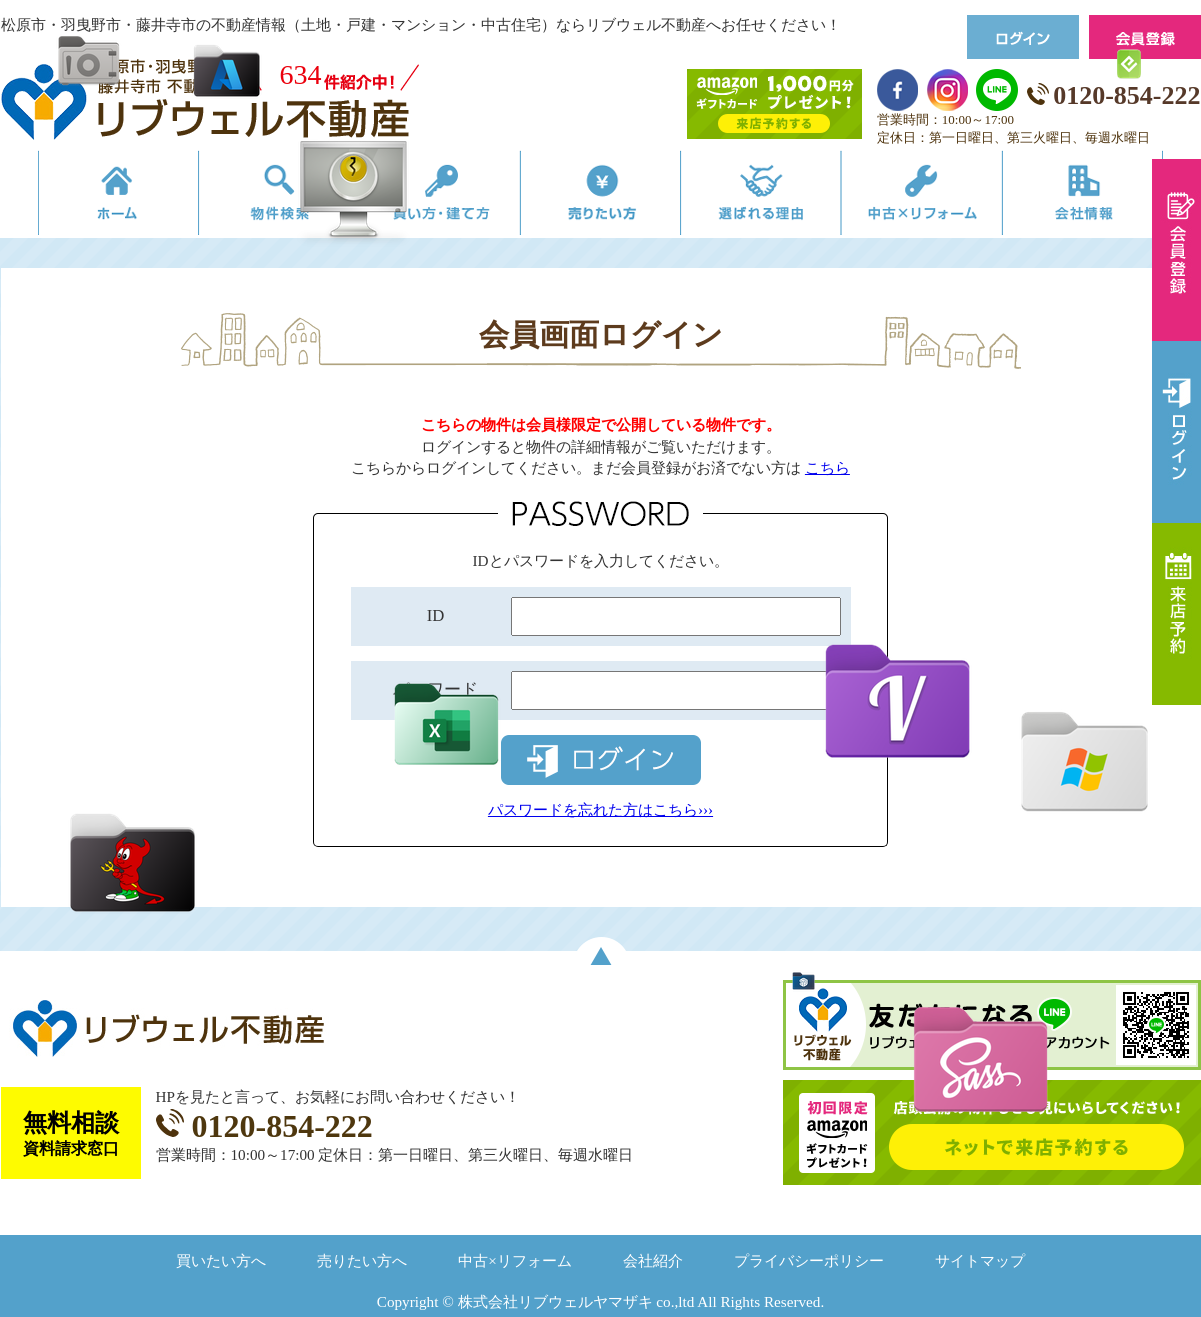  I want to click on folder containing sass stylesheet files, so click(980, 1063).